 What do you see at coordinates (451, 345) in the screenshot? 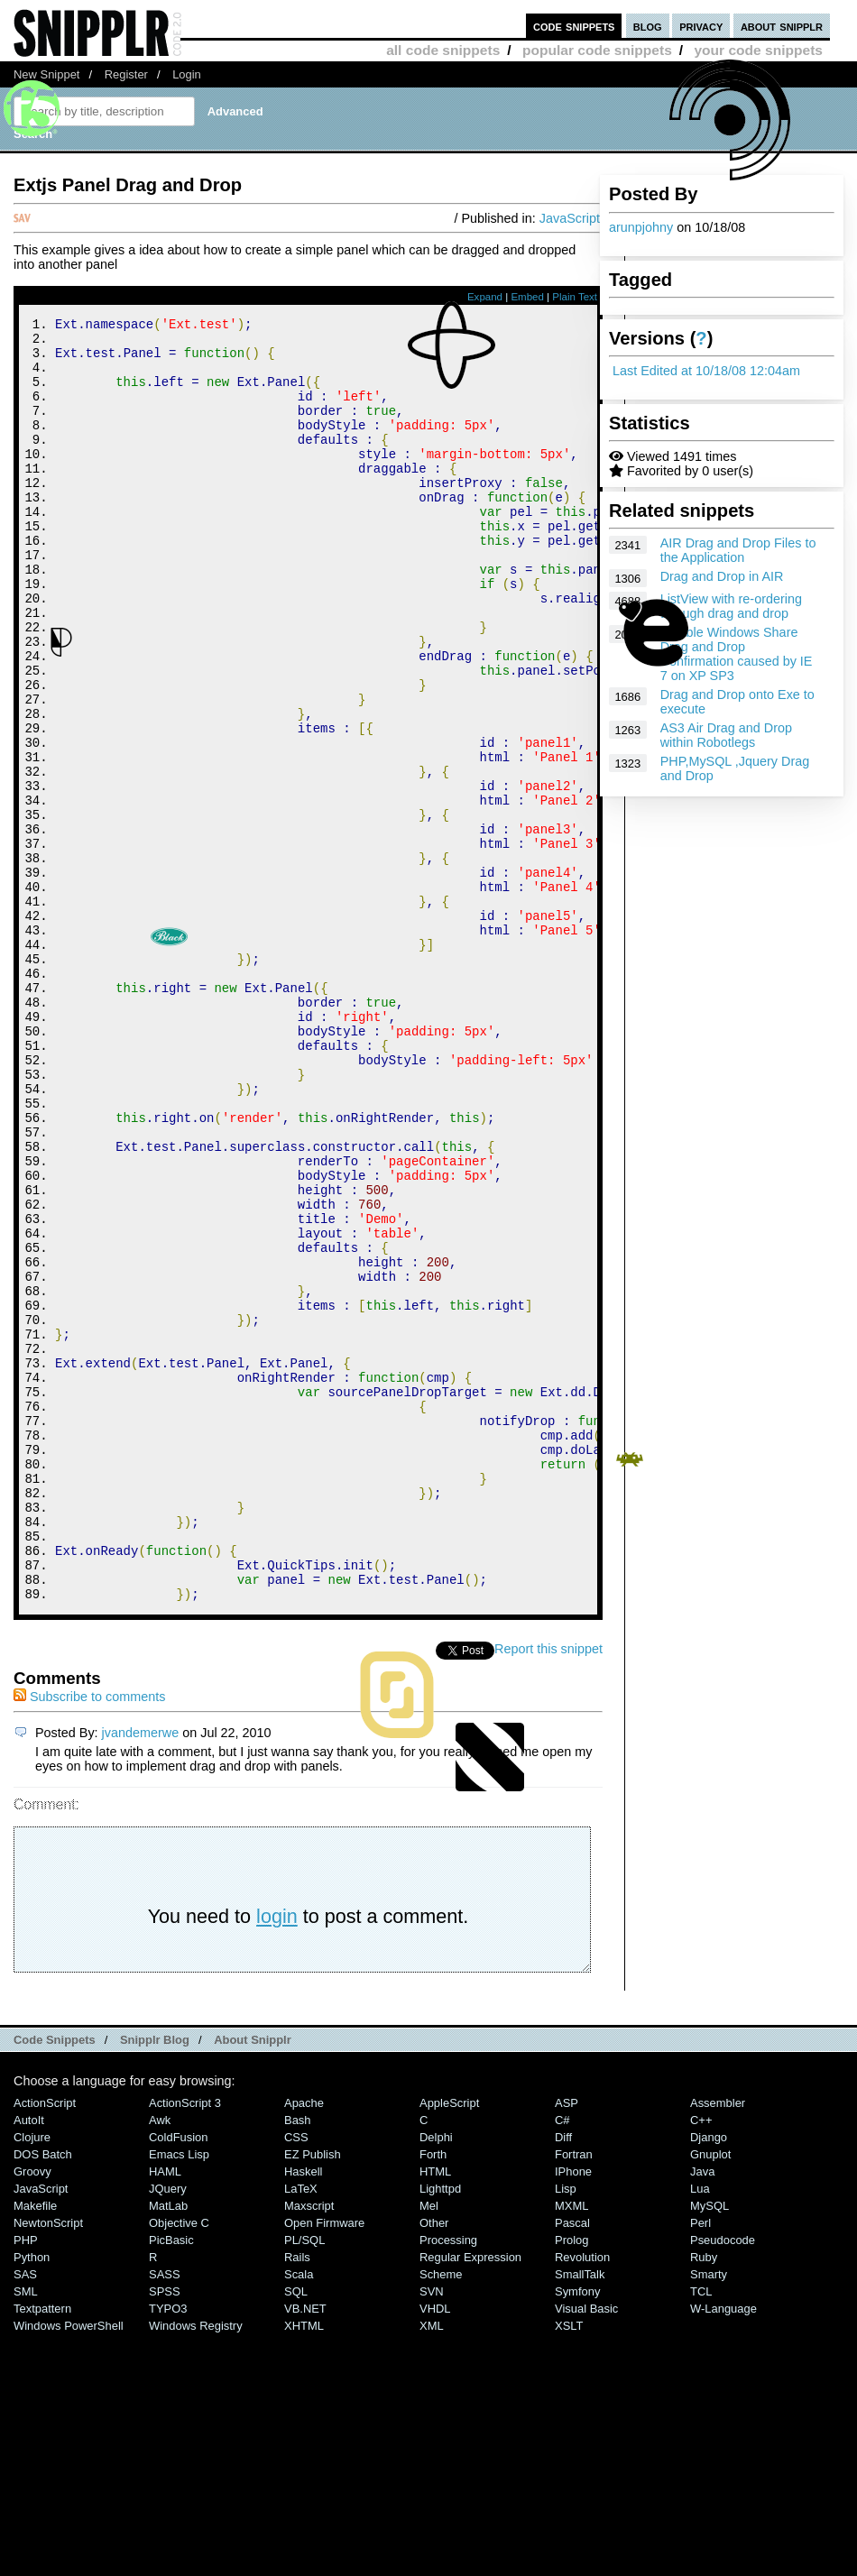
I see `Temporal workflow platform logo` at bounding box center [451, 345].